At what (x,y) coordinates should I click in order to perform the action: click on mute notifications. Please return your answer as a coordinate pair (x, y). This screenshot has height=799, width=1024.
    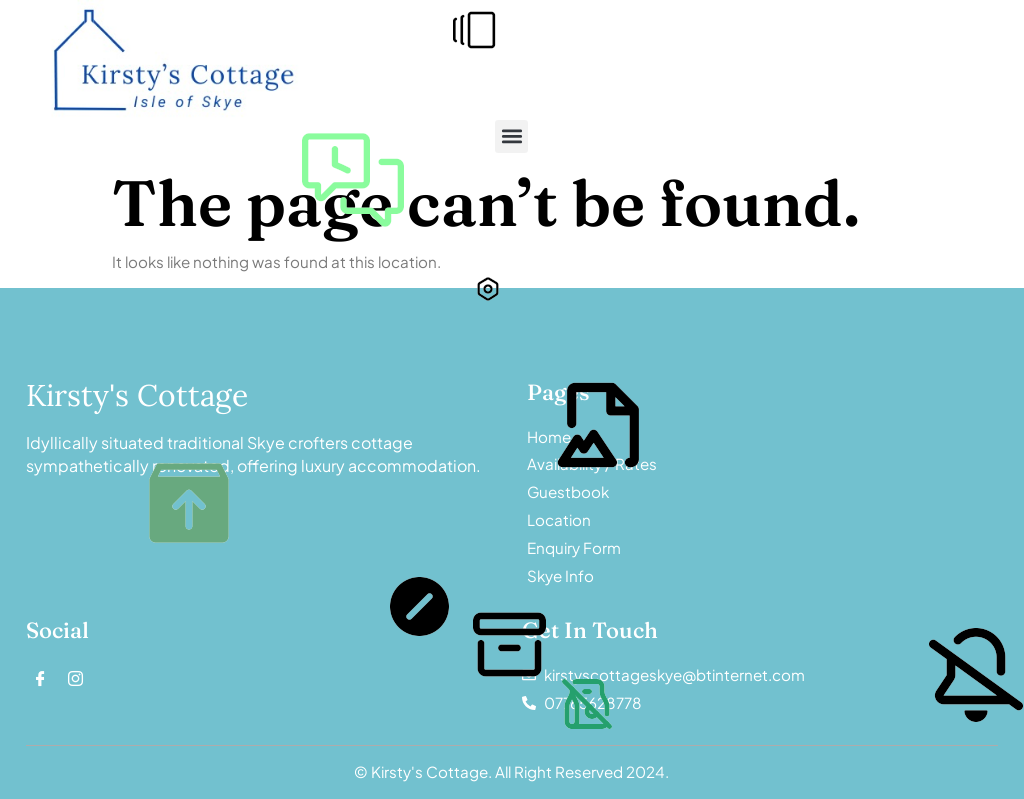
    Looking at the image, I should click on (976, 675).